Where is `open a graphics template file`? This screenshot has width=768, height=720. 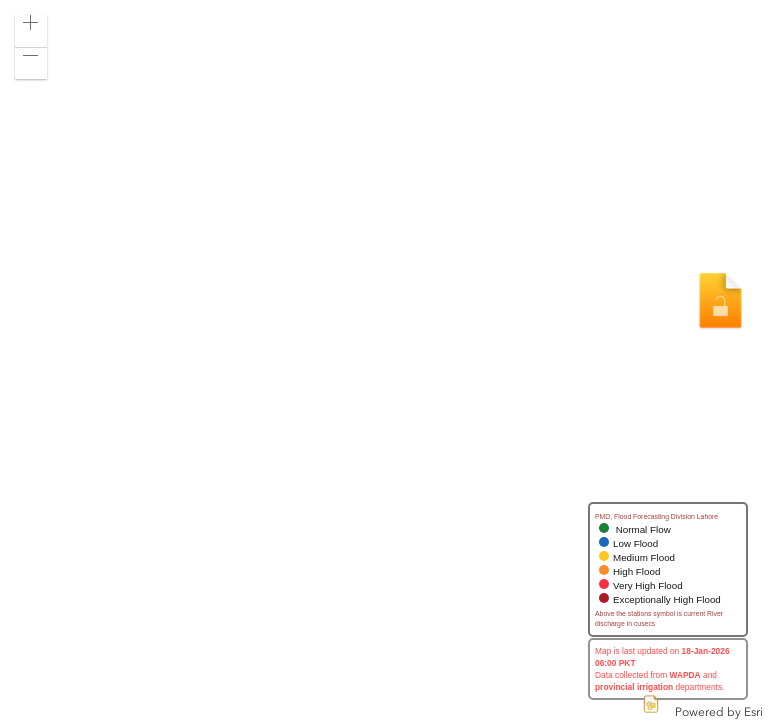 open a graphics template file is located at coordinates (651, 704).